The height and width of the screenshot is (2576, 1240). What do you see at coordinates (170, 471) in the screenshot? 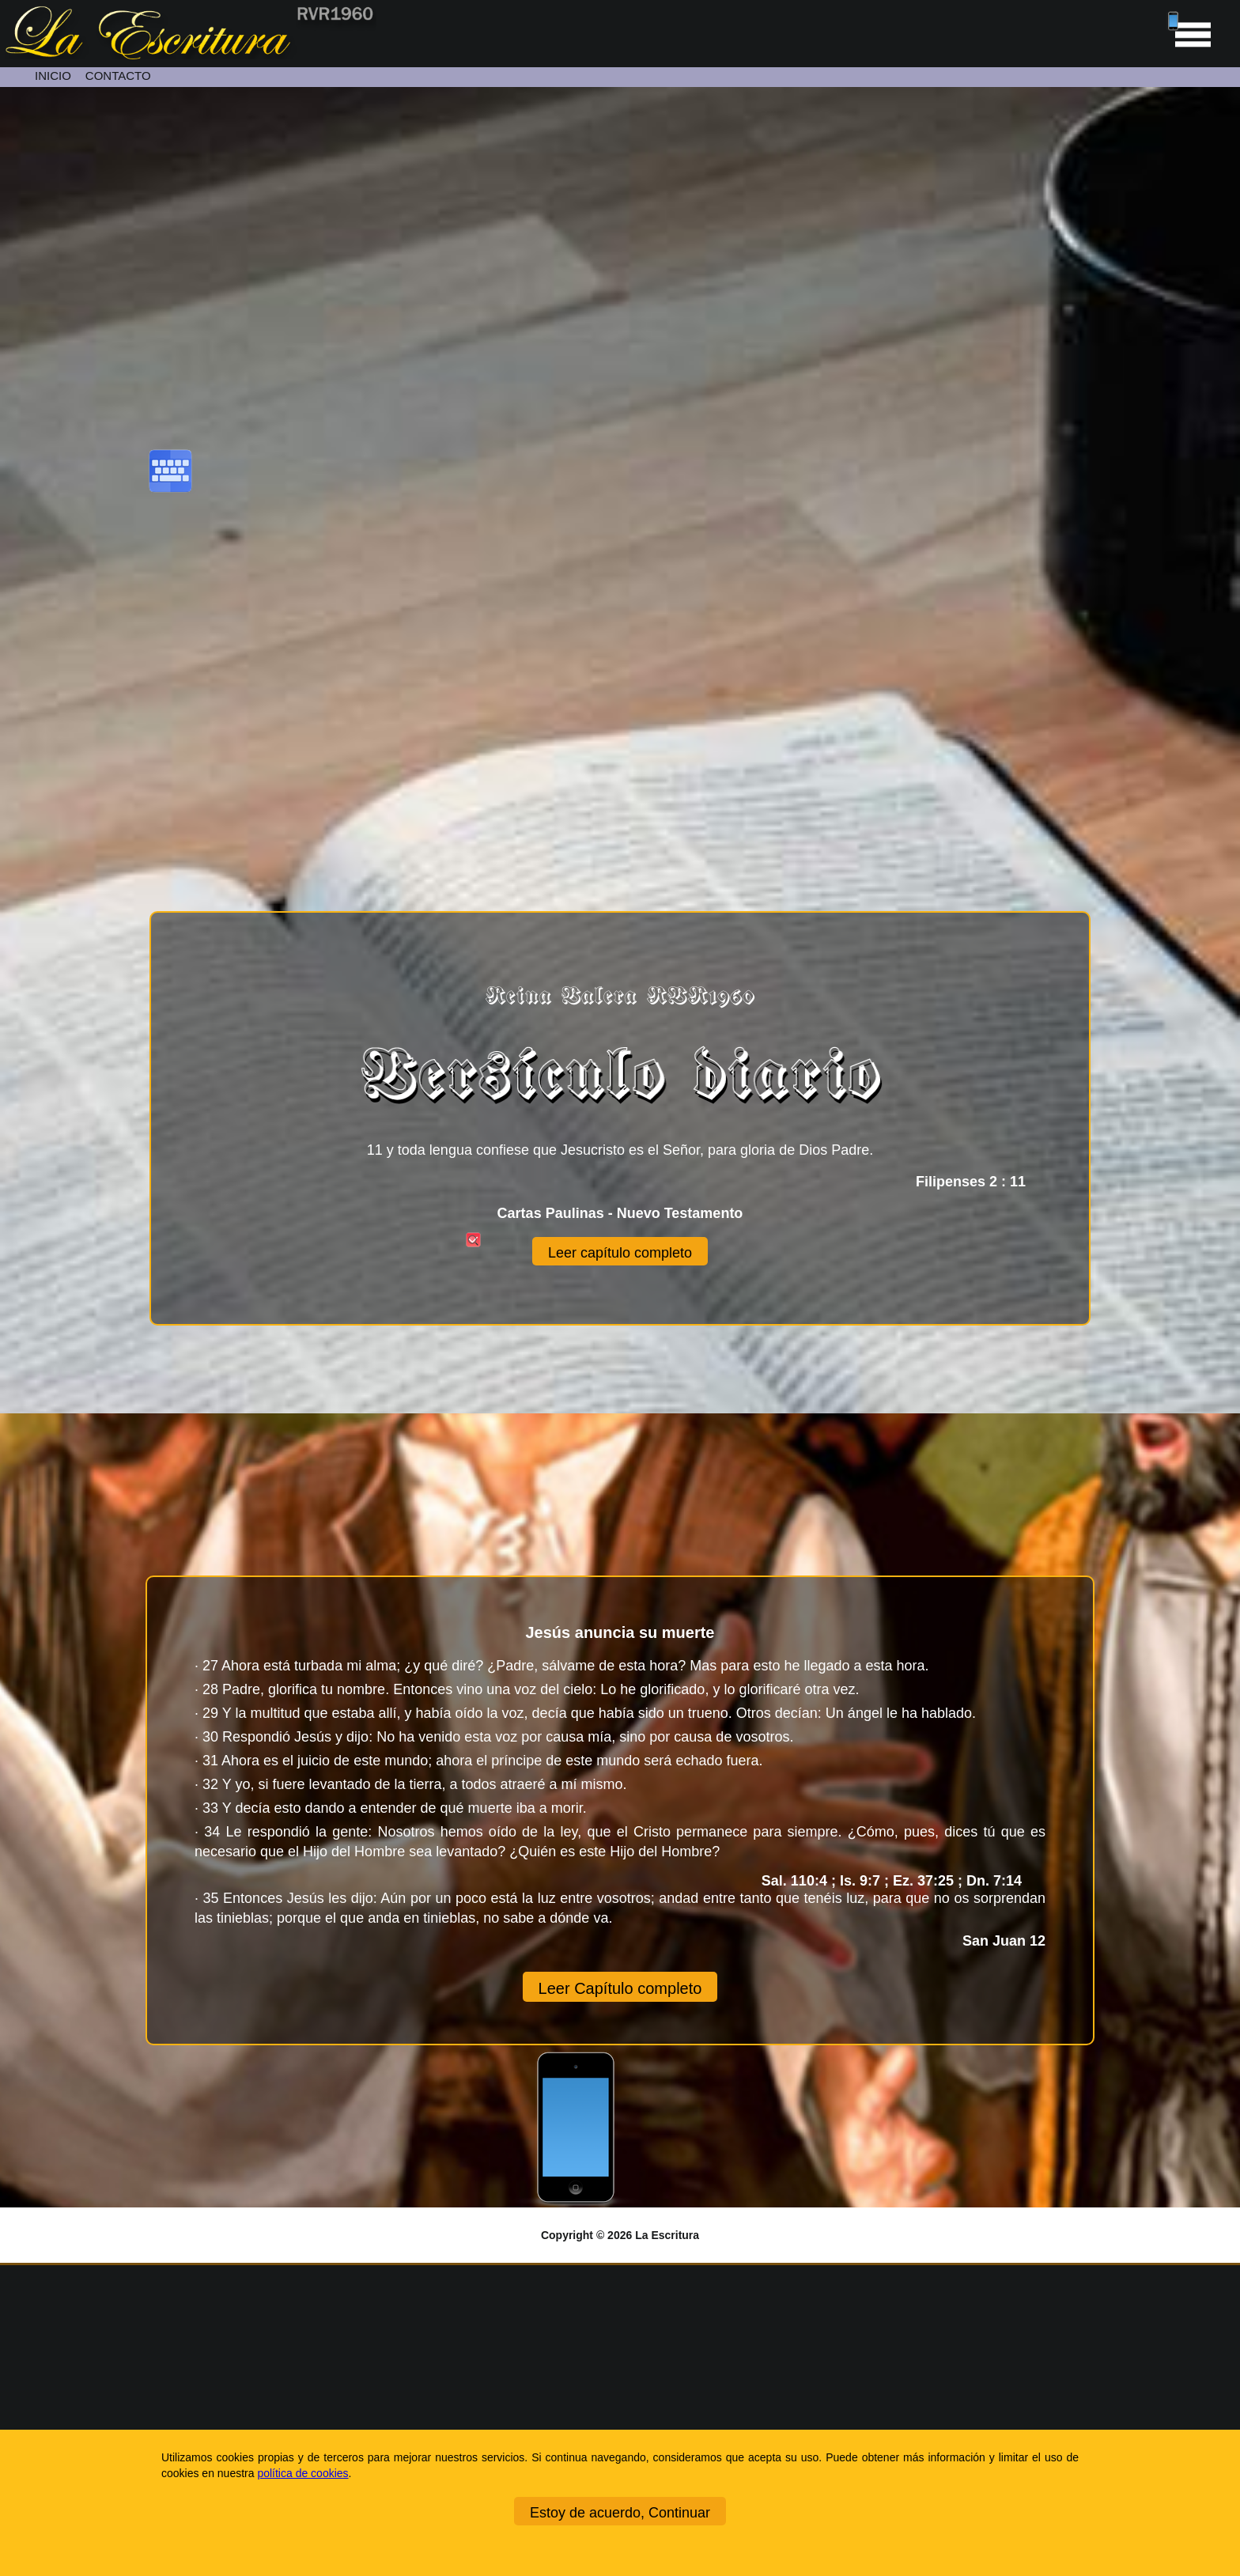
I see `configure keyboard and input settings` at bounding box center [170, 471].